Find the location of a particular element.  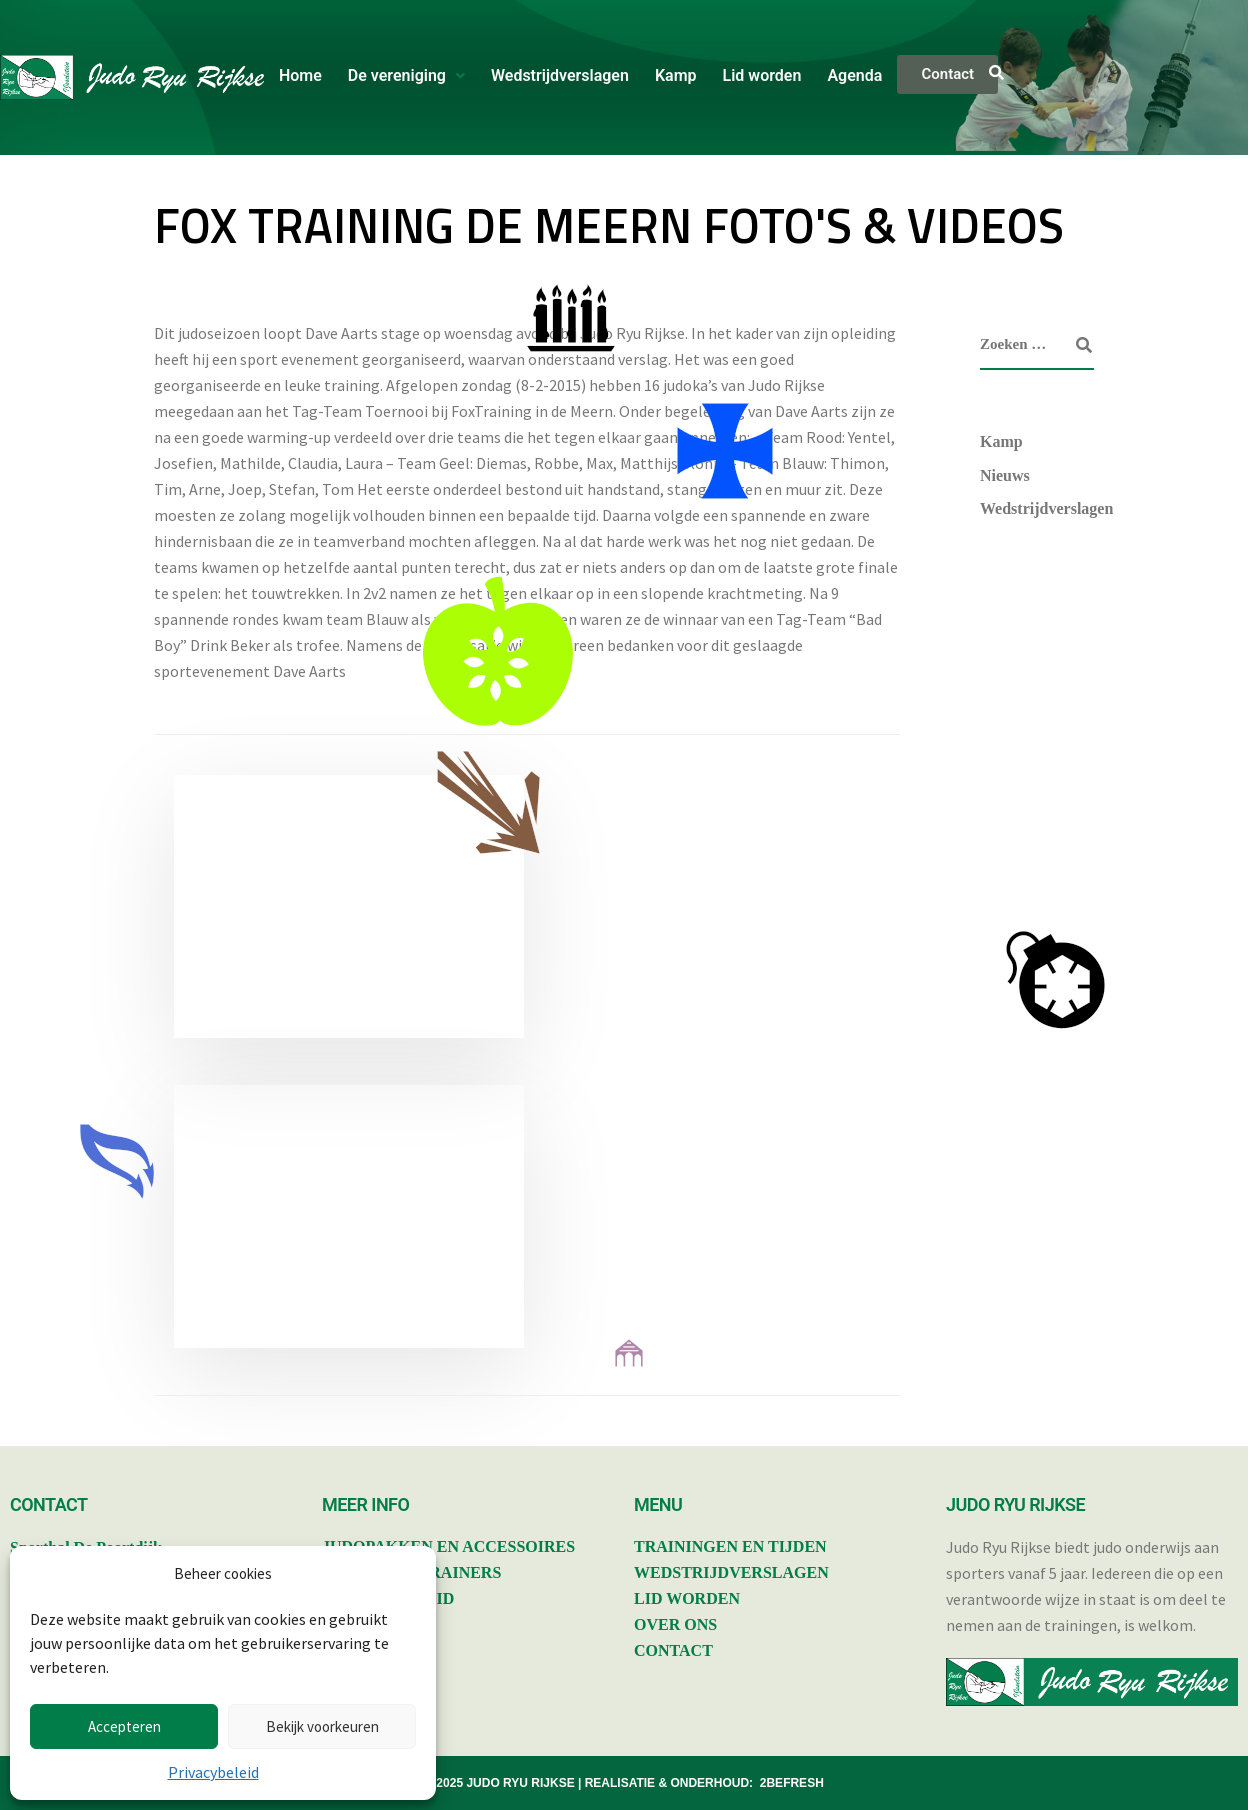

access the marketplace or bazaar is located at coordinates (629, 1353).